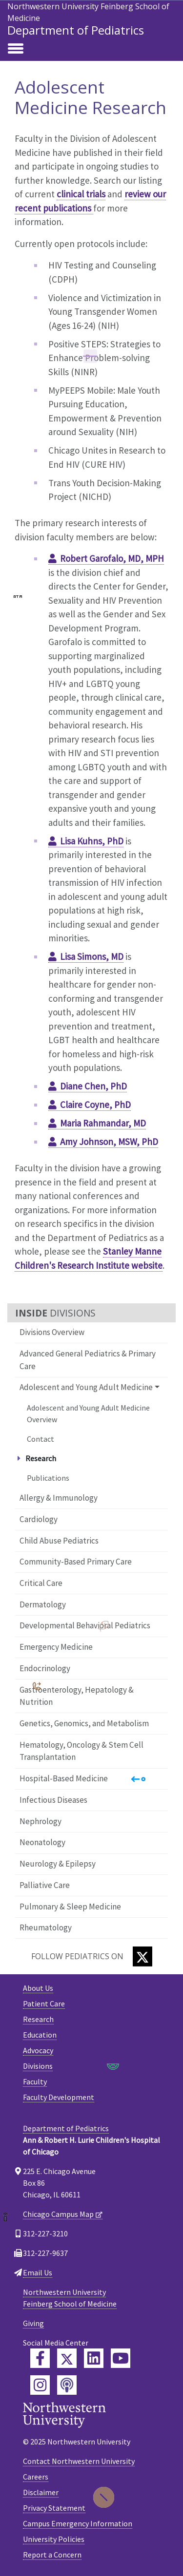 The image size is (183, 2576). Describe the element at coordinates (37, 1686) in the screenshot. I see `transfer an active call` at that location.